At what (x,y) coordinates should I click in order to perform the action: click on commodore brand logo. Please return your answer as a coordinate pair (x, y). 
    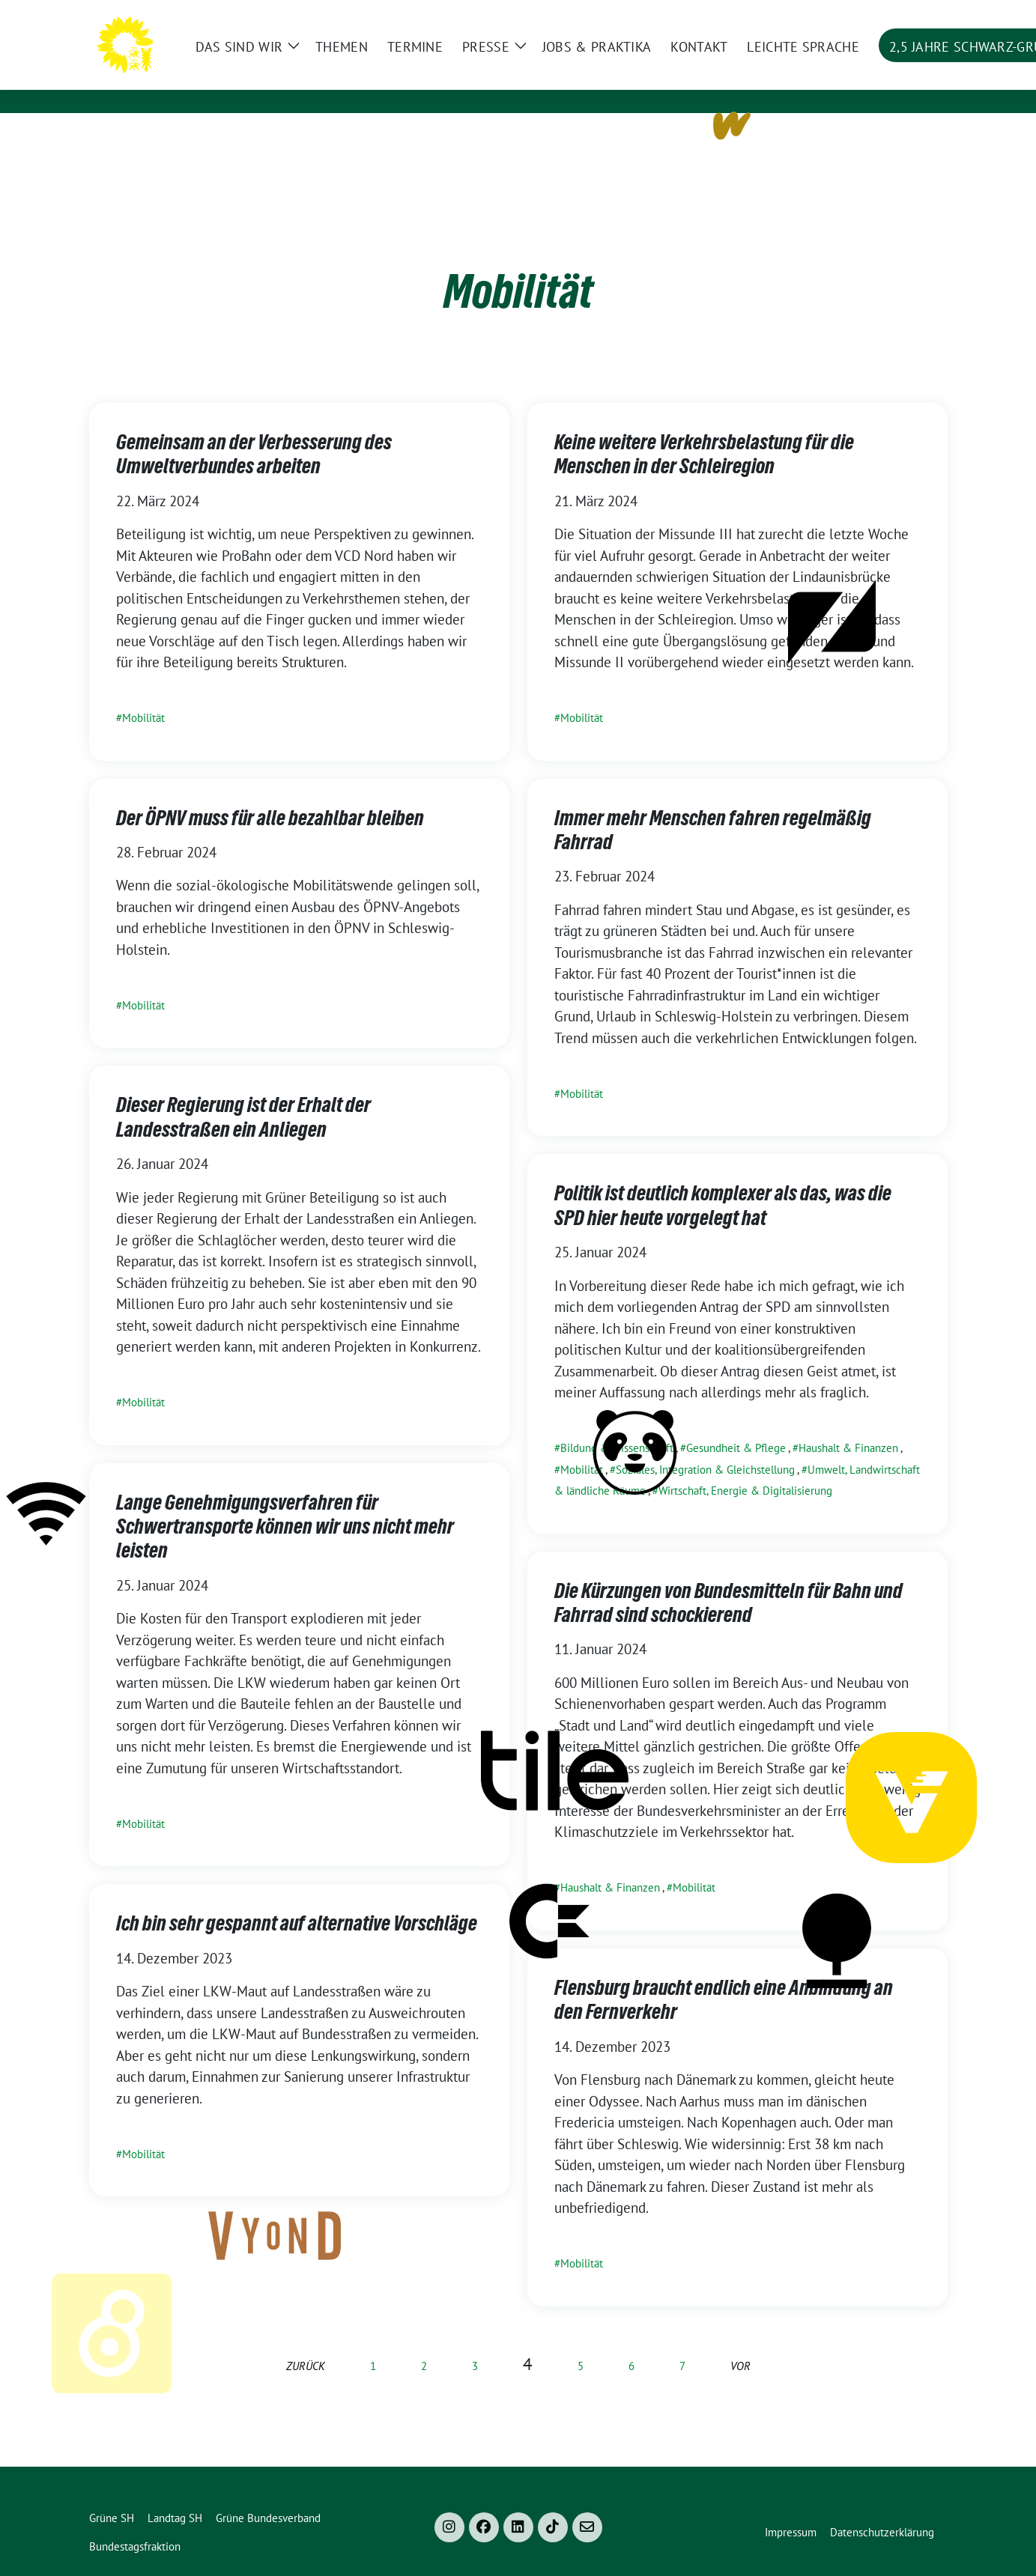
    Looking at the image, I should click on (549, 1921).